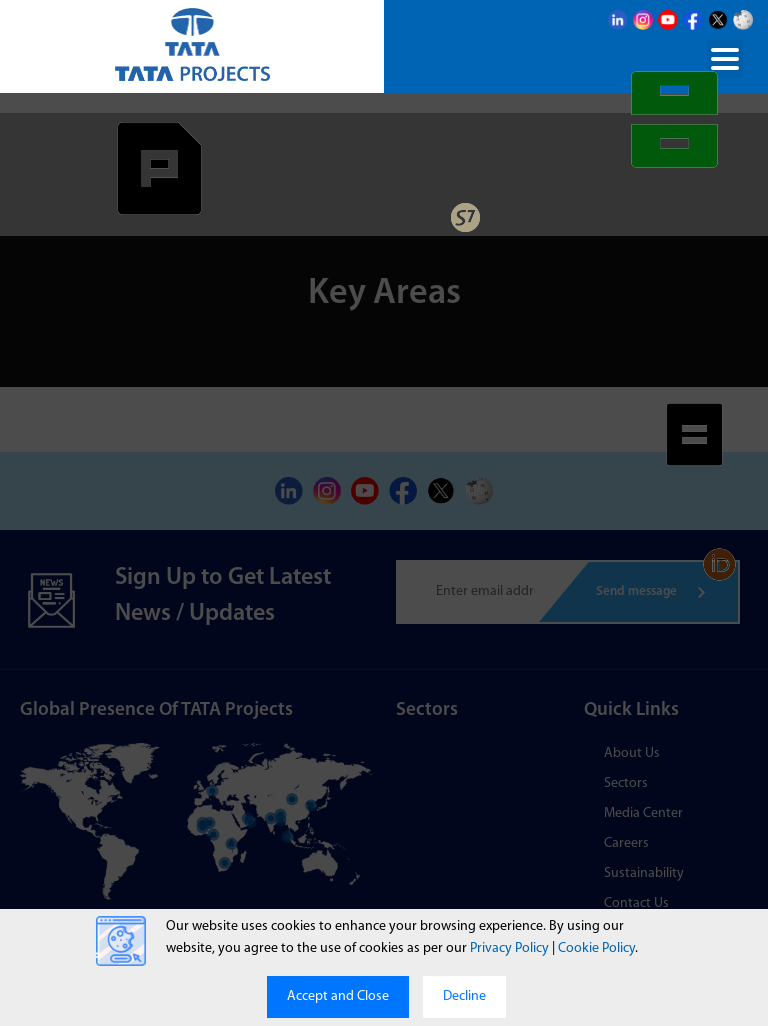 Image resolution: width=768 pixels, height=1026 pixels. What do you see at coordinates (159, 168) in the screenshot?
I see `open a PowerPoint presentation file` at bounding box center [159, 168].